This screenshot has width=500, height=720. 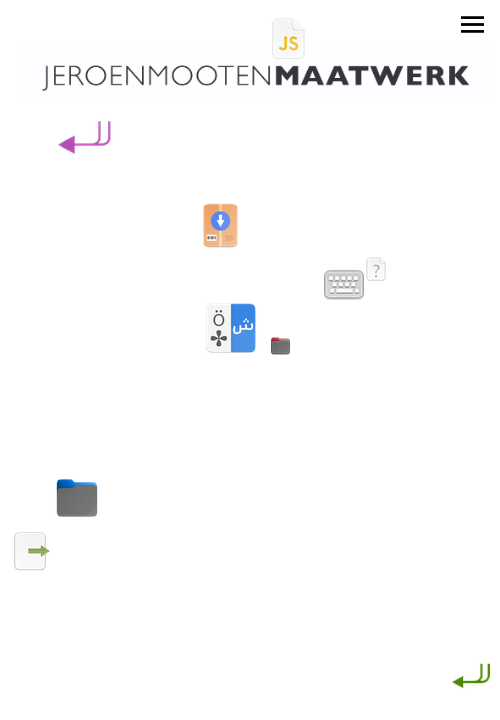 I want to click on unrecognized file type, so click(x=376, y=269).